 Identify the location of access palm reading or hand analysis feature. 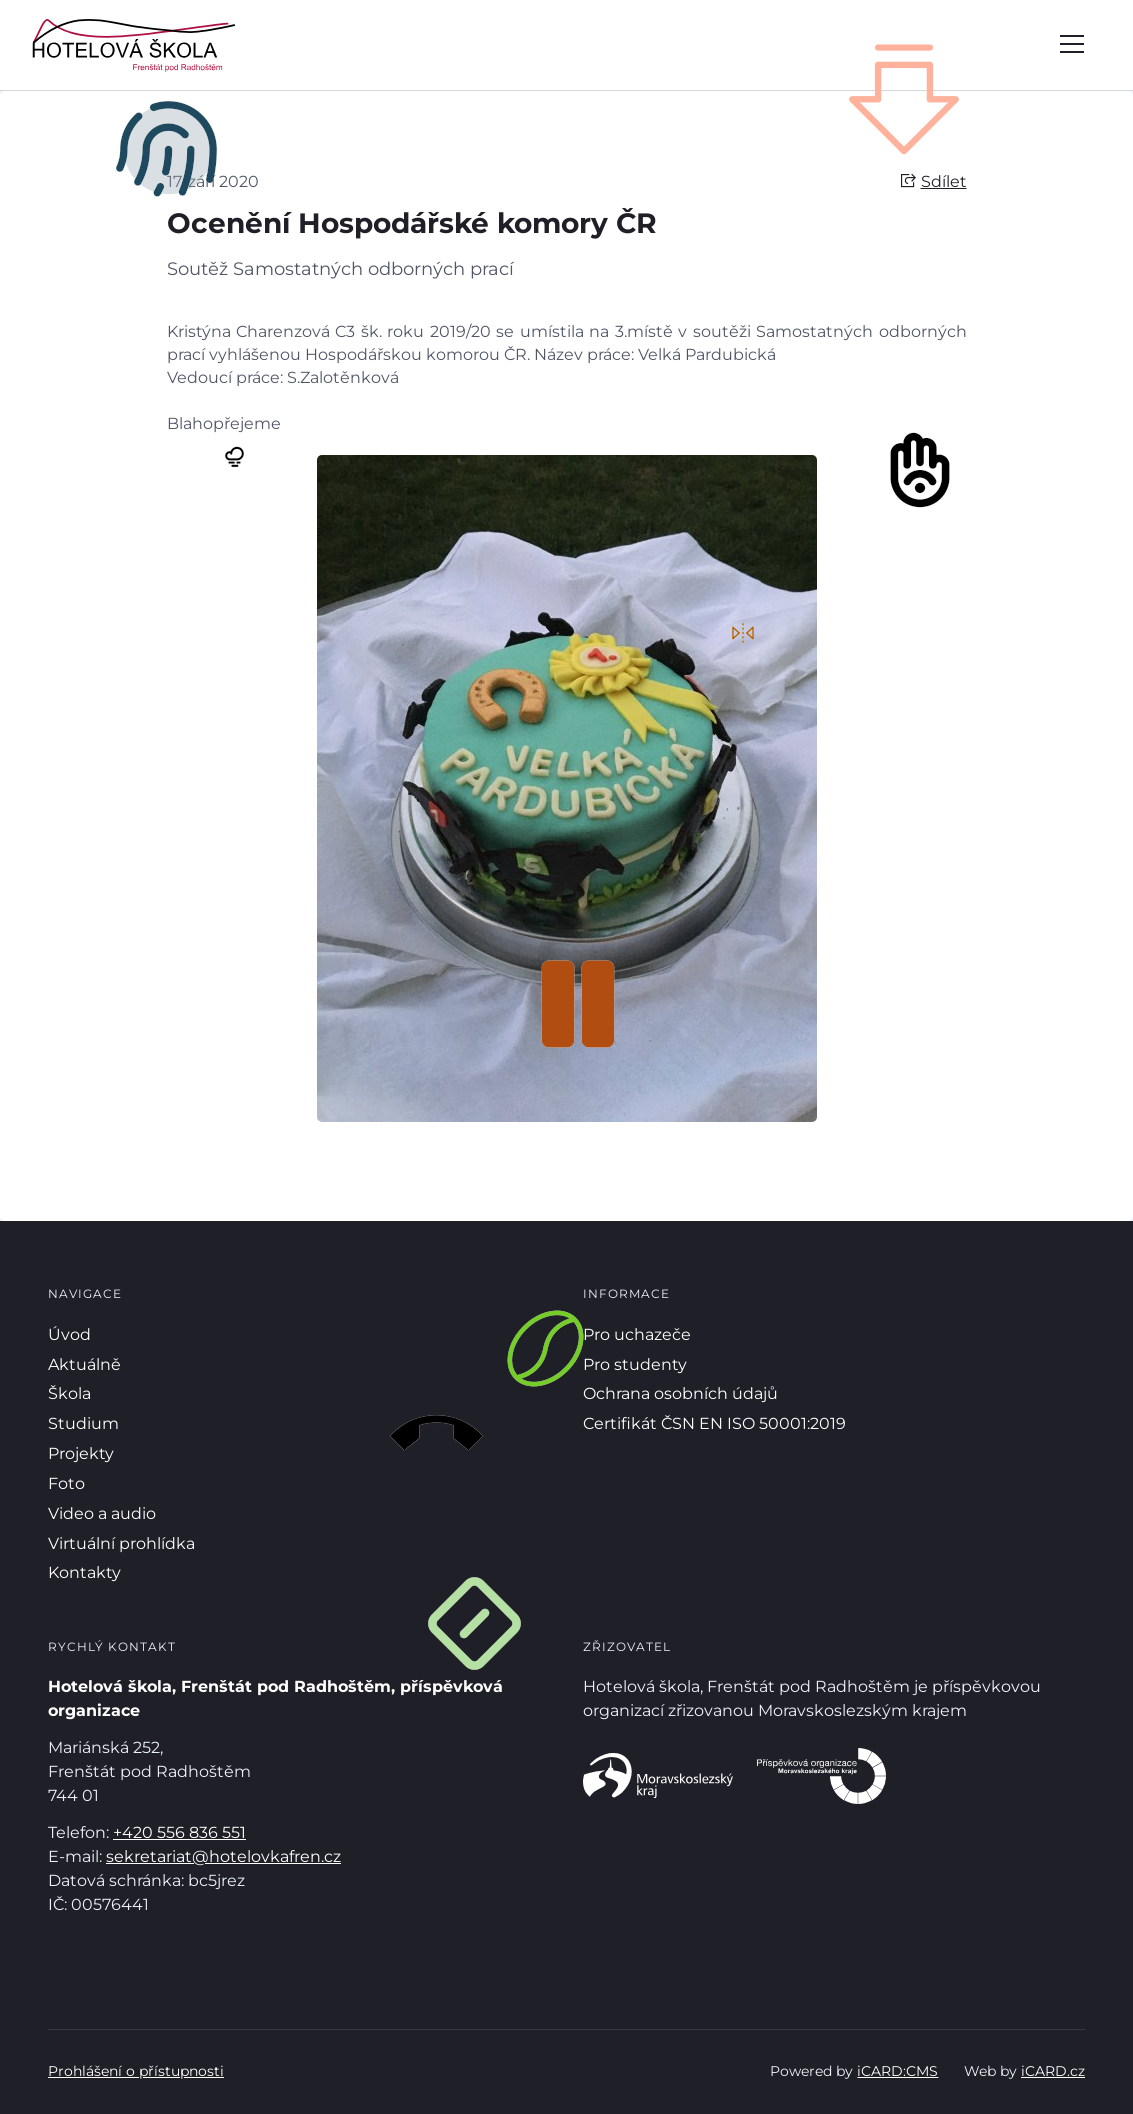
(920, 470).